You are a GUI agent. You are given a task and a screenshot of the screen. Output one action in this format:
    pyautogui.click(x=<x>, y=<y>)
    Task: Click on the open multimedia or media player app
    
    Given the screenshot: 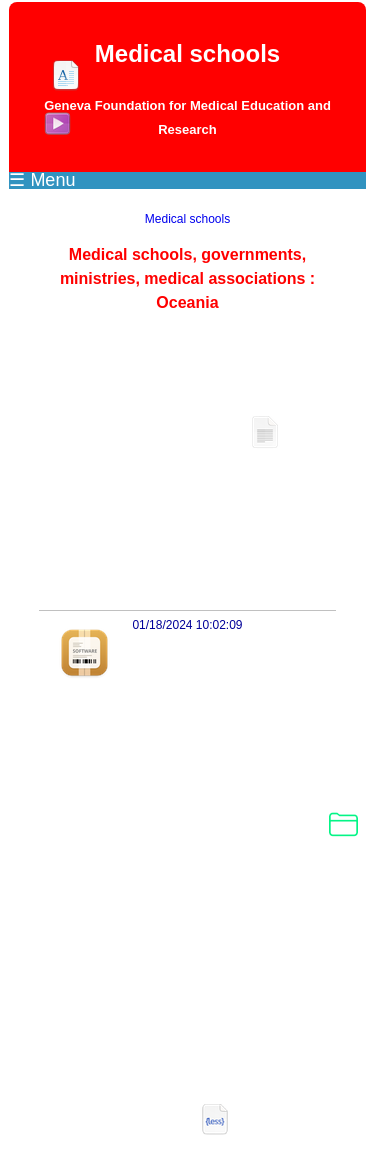 What is the action you would take?
    pyautogui.click(x=57, y=123)
    